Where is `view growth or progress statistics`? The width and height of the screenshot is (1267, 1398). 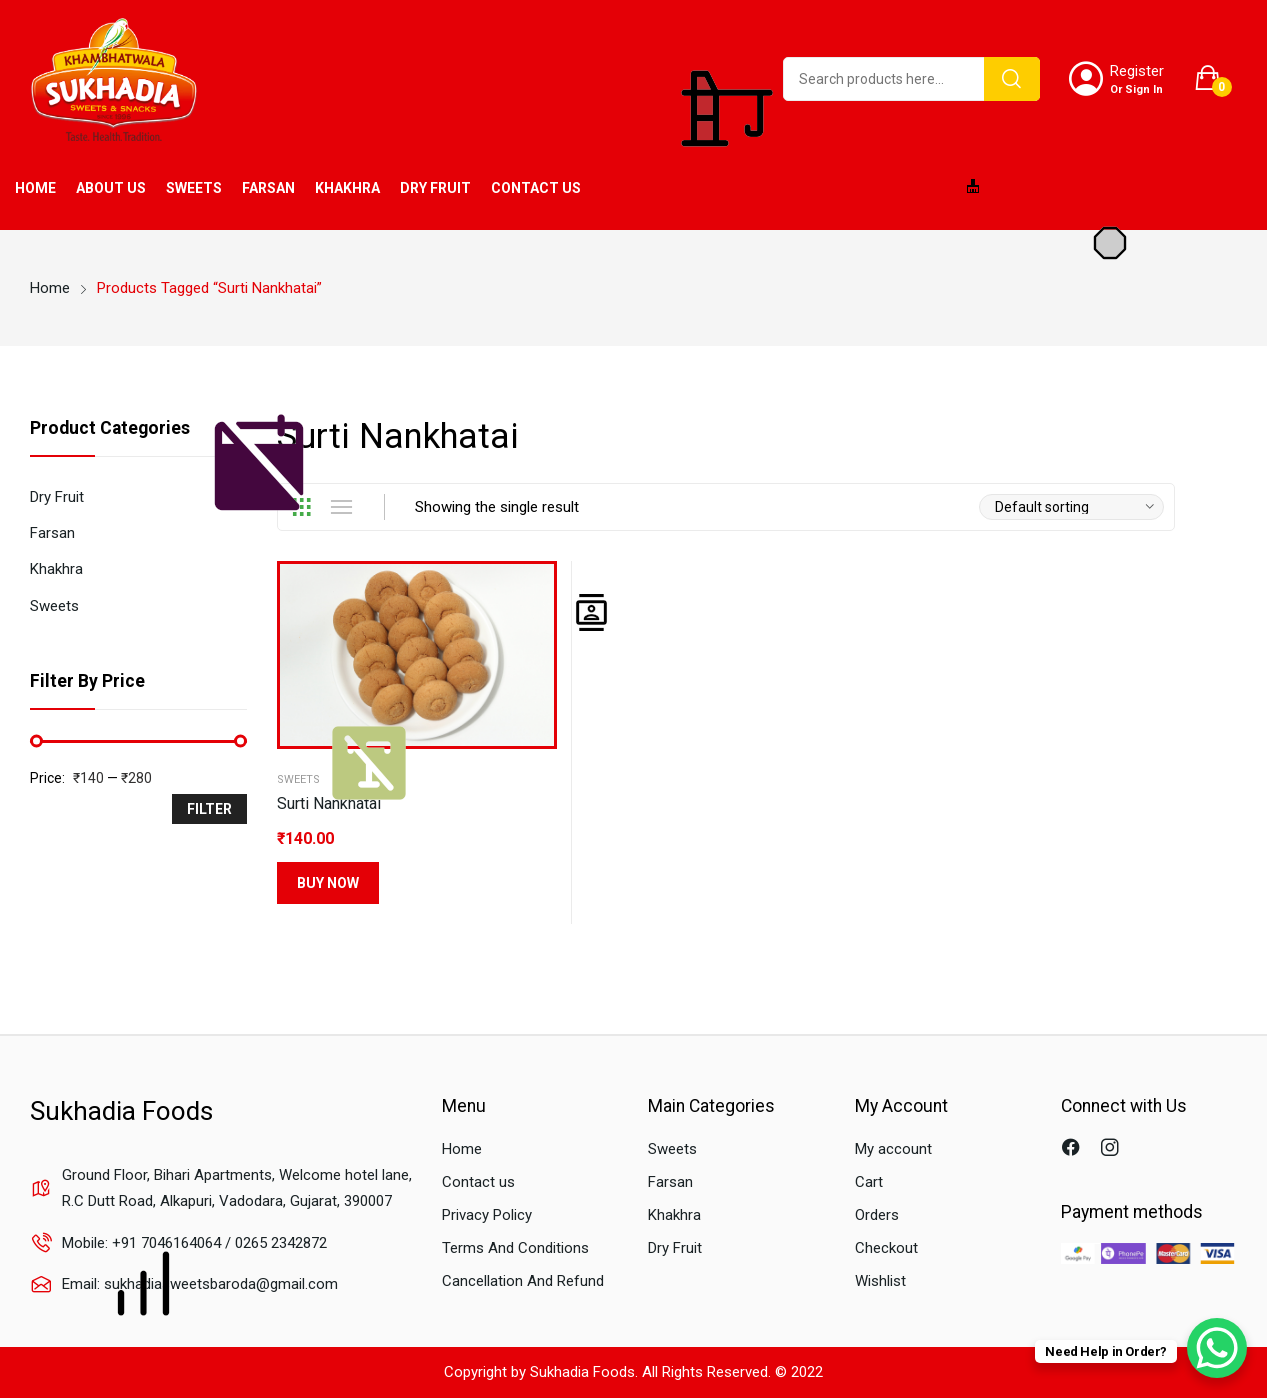
view growth or progress statistics is located at coordinates (143, 1283).